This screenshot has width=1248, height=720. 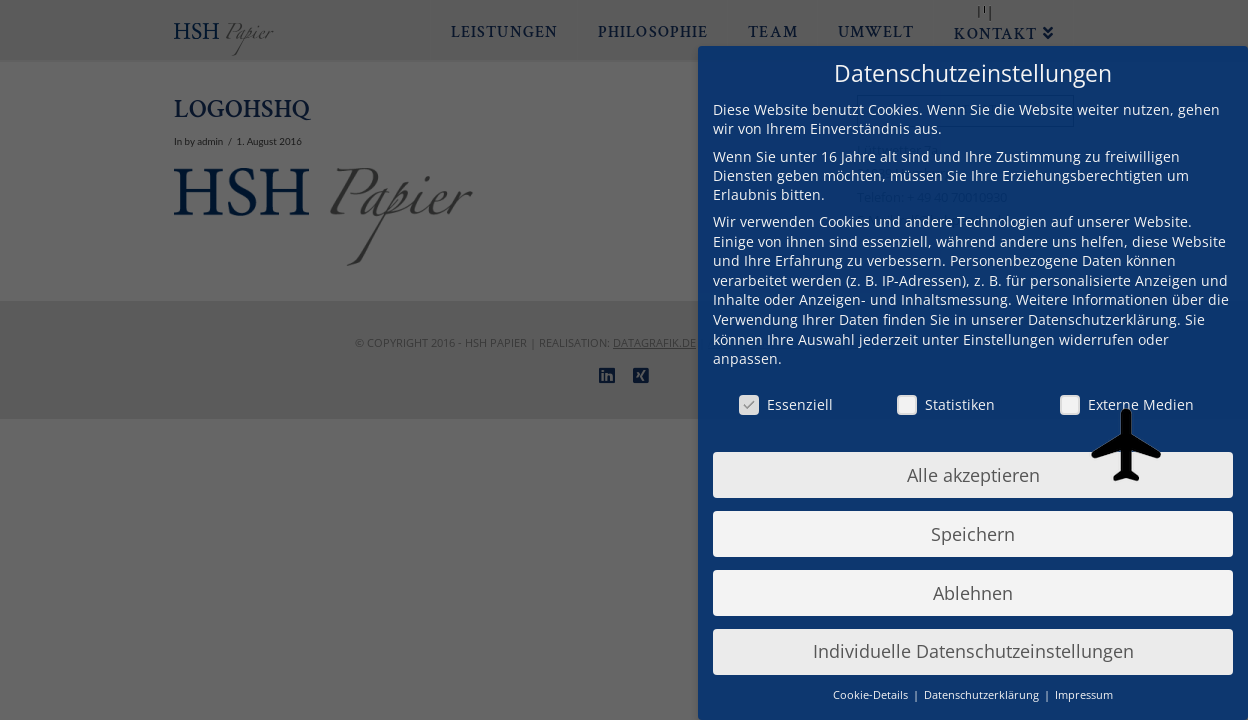 I want to click on access flight booking or travel options, so click(x=1128, y=445).